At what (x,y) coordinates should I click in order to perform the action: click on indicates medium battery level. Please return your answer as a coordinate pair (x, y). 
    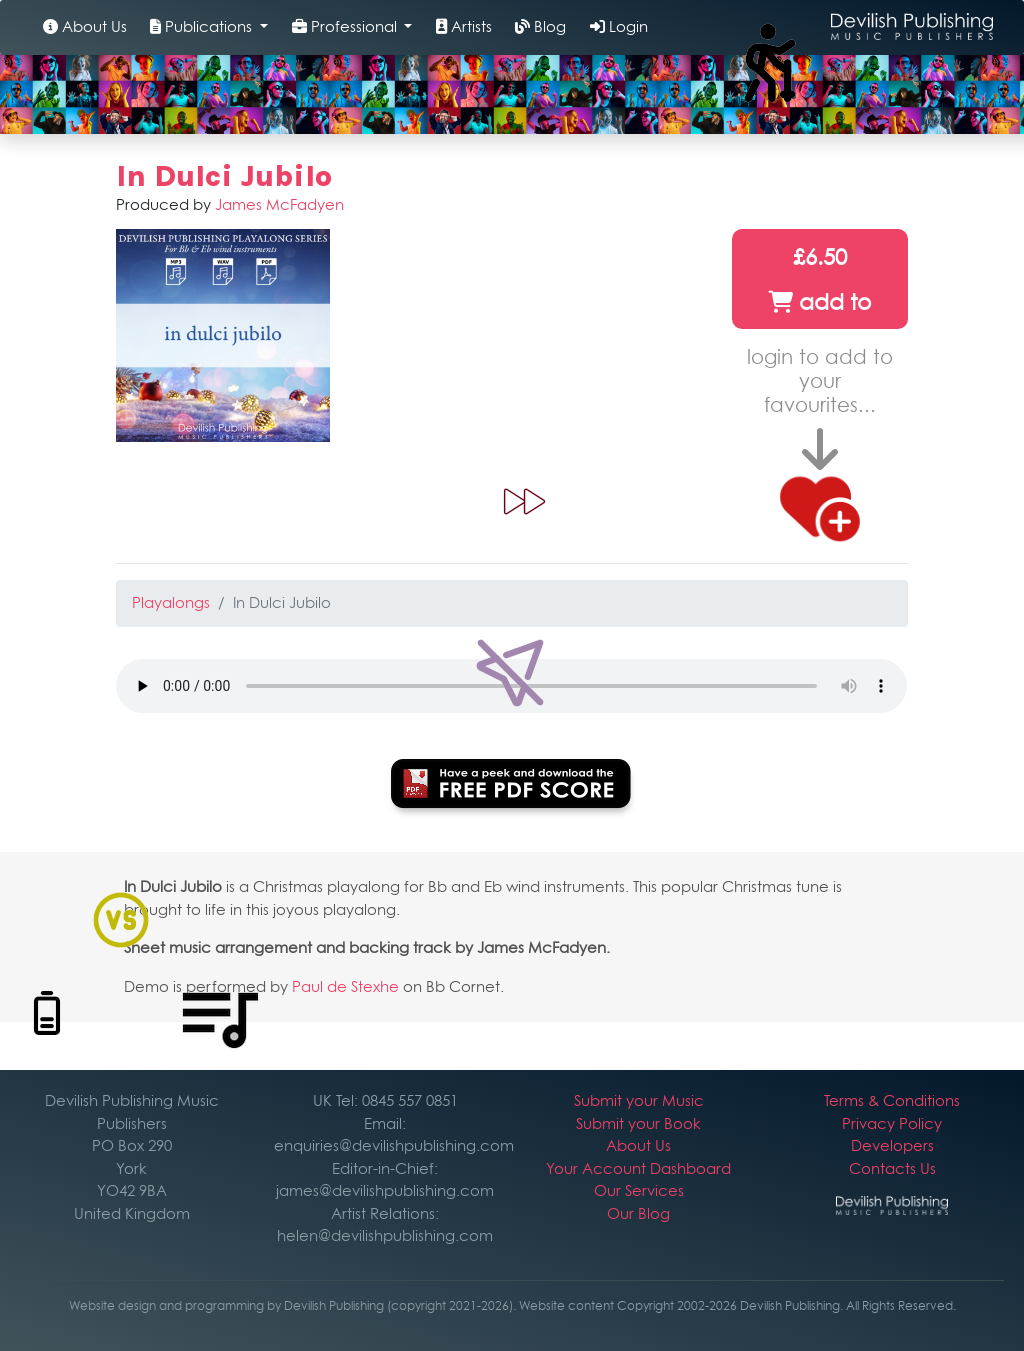
    Looking at the image, I should click on (47, 1013).